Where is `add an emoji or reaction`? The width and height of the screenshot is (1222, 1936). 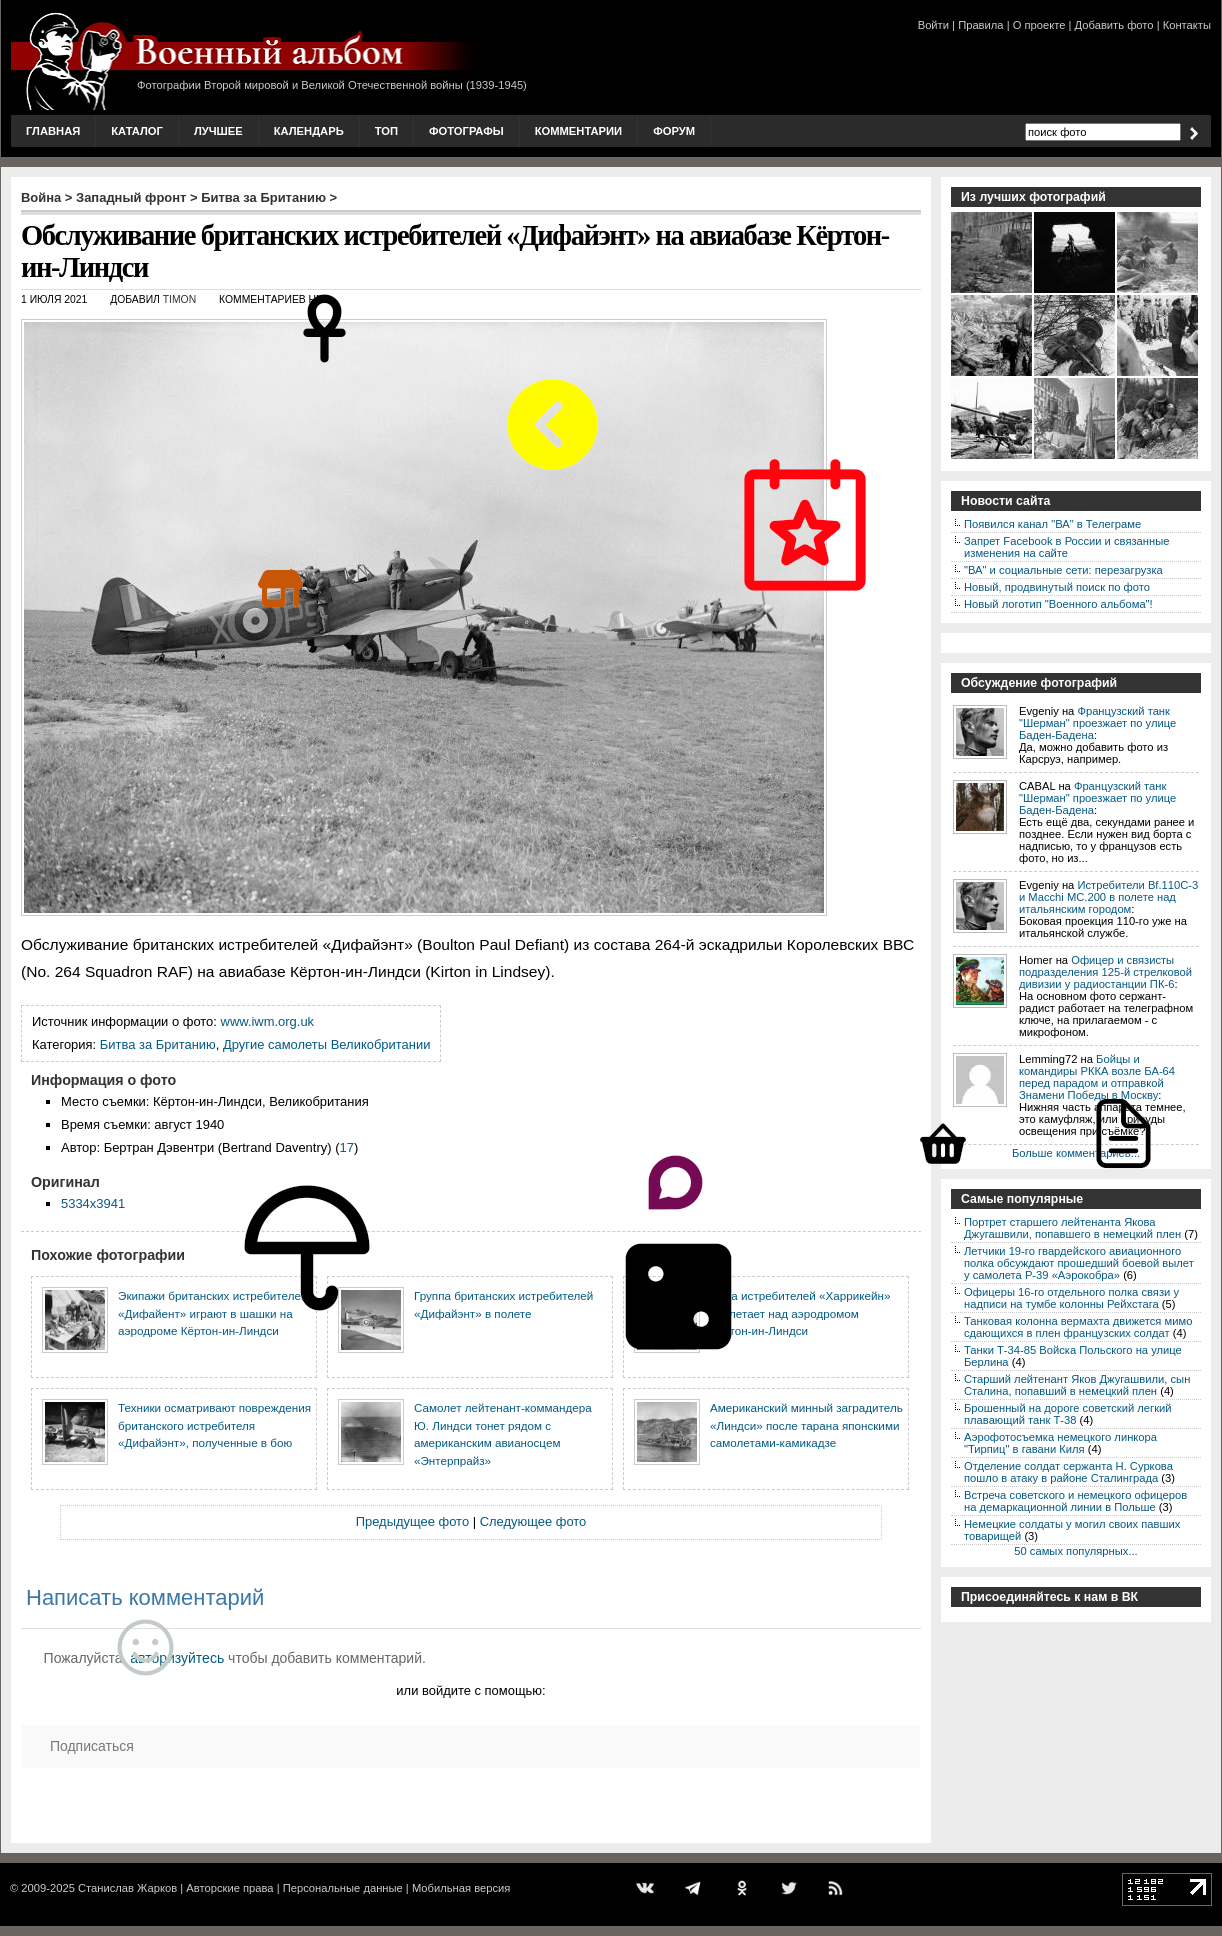
add an emoji or reaction is located at coordinates (145, 1647).